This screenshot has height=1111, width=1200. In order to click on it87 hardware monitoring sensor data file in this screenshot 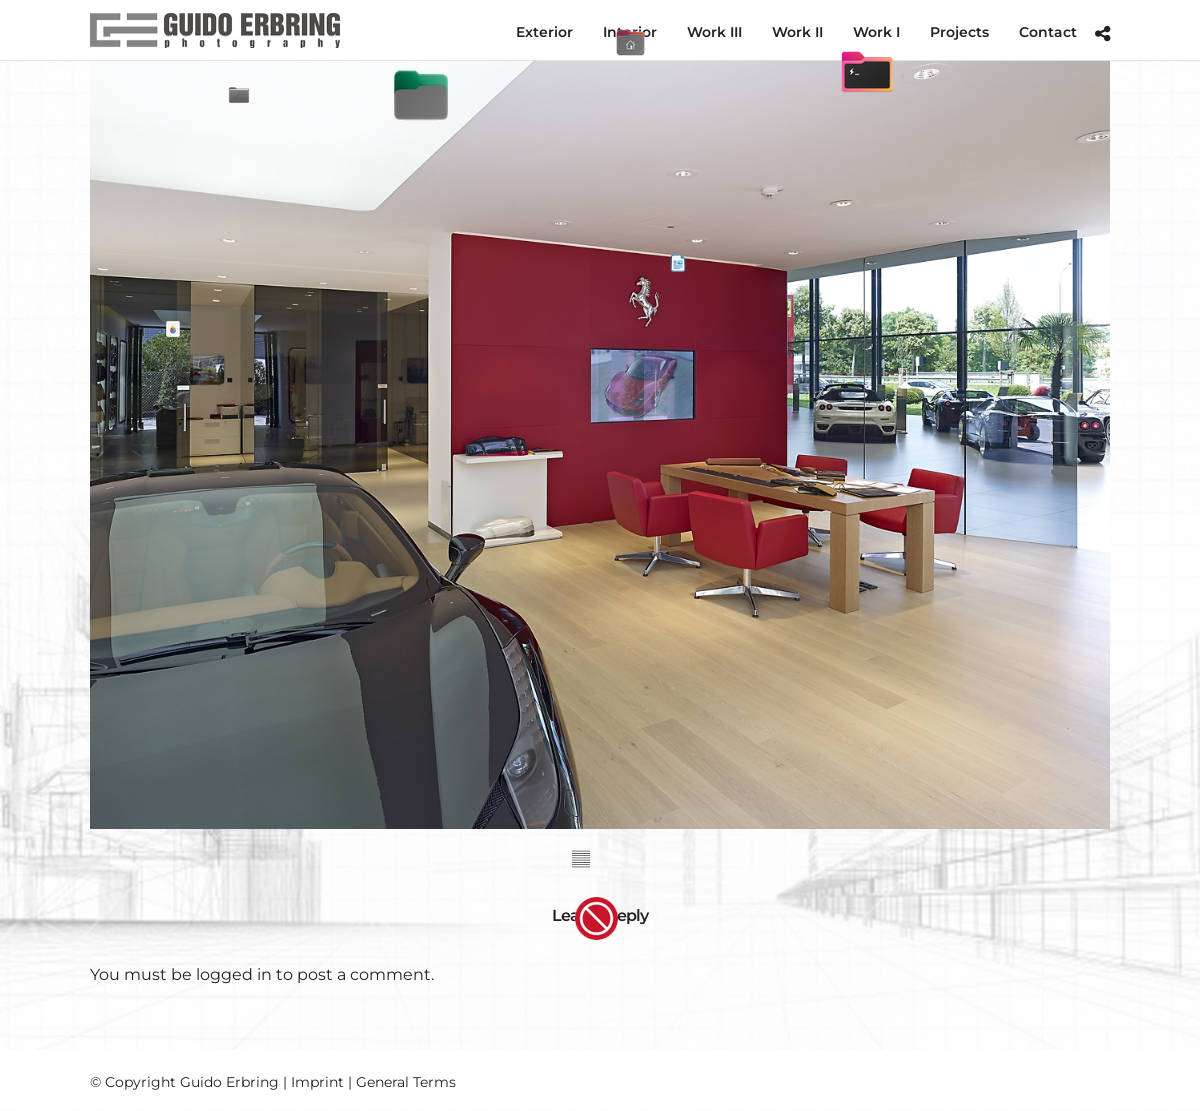, I will do `click(173, 329)`.